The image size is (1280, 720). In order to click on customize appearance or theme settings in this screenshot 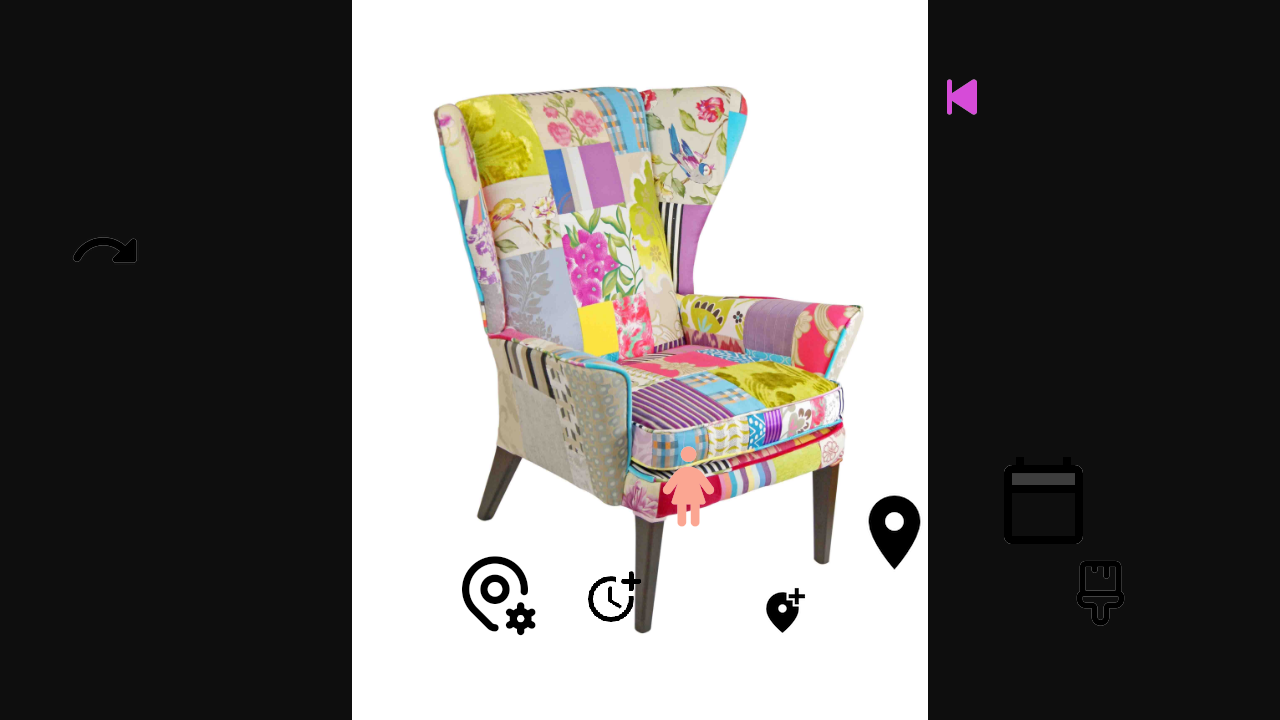, I will do `click(1100, 593)`.